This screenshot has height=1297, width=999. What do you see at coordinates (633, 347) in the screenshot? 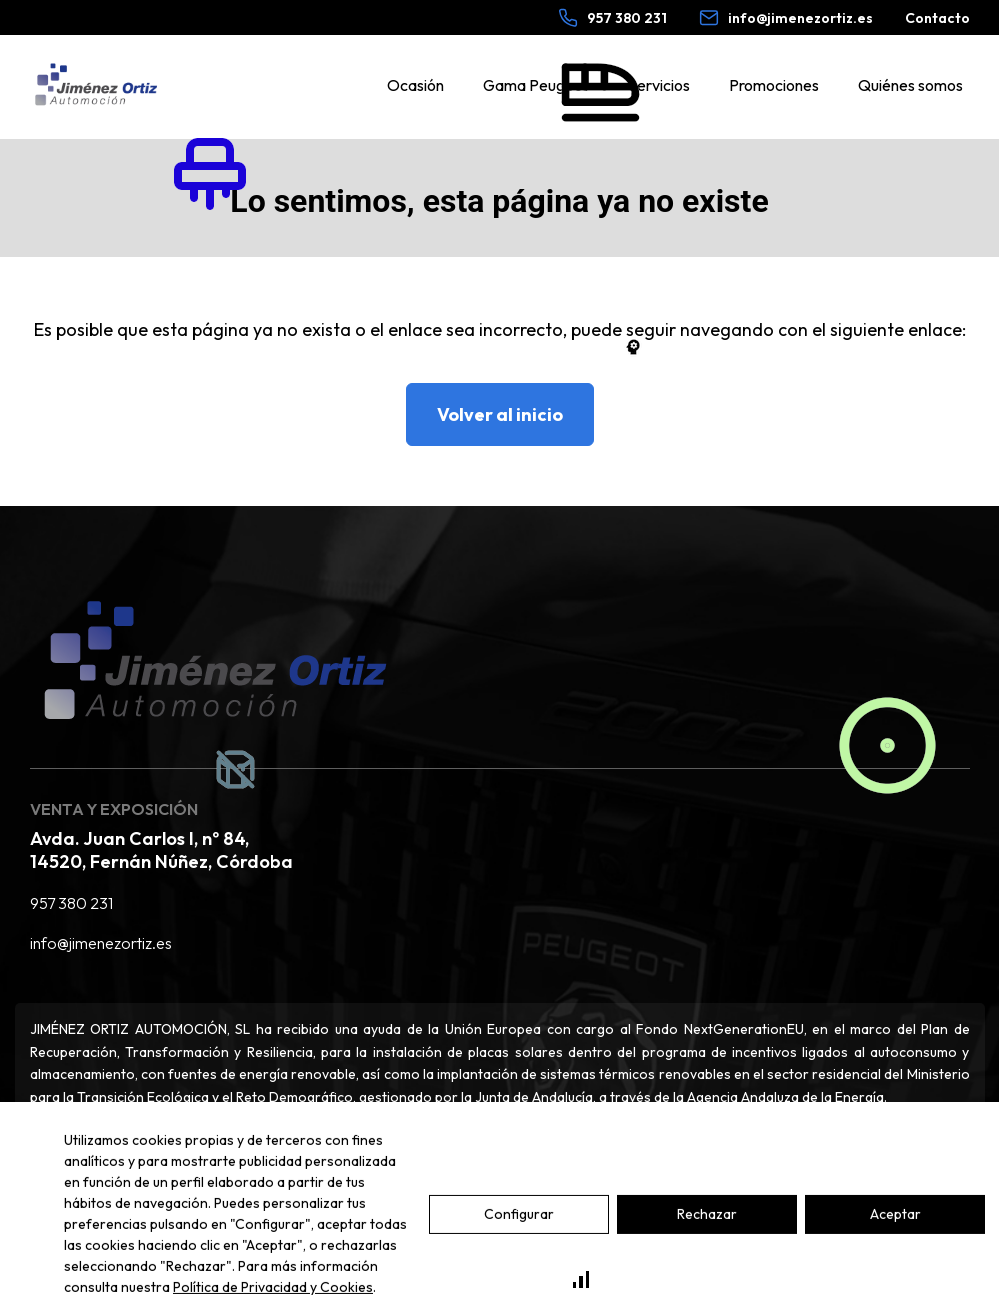
I see `access mental health or psychology features` at bounding box center [633, 347].